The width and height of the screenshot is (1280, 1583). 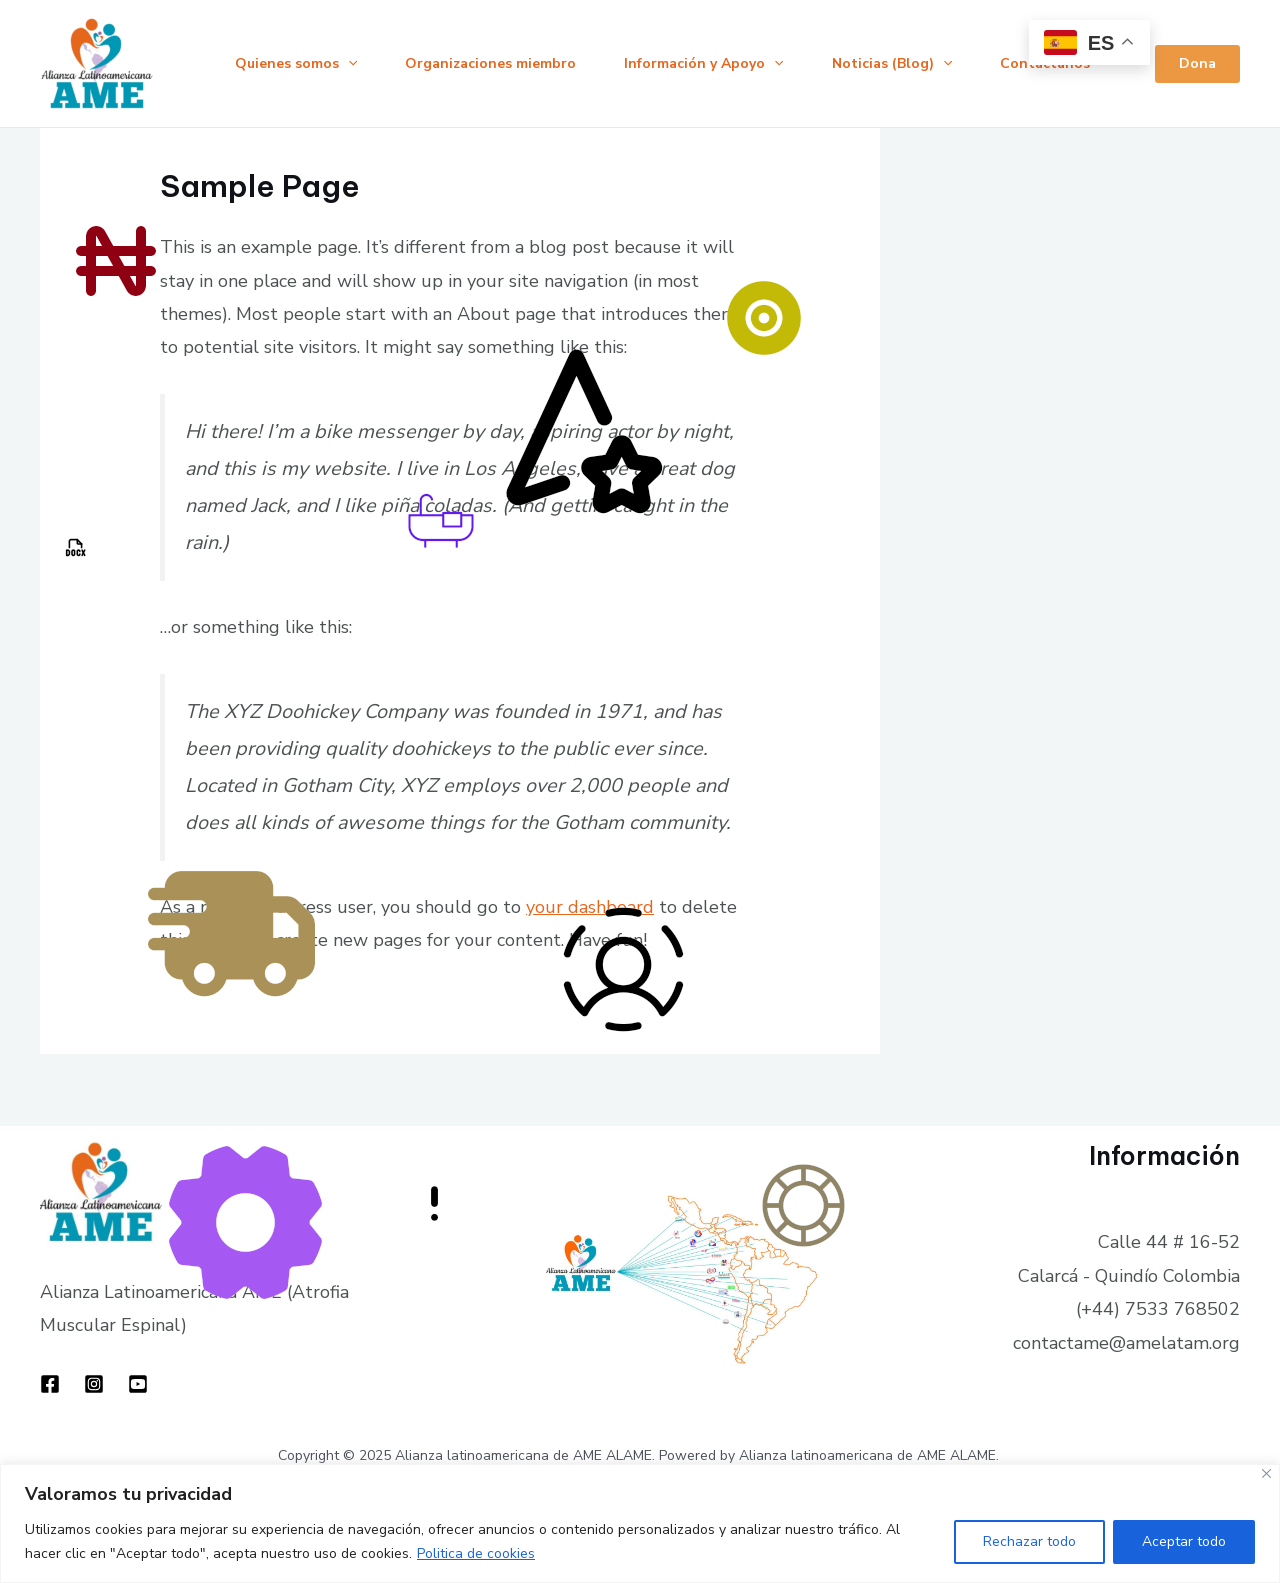 What do you see at coordinates (803, 1205) in the screenshot?
I see `access casino or gambling games` at bounding box center [803, 1205].